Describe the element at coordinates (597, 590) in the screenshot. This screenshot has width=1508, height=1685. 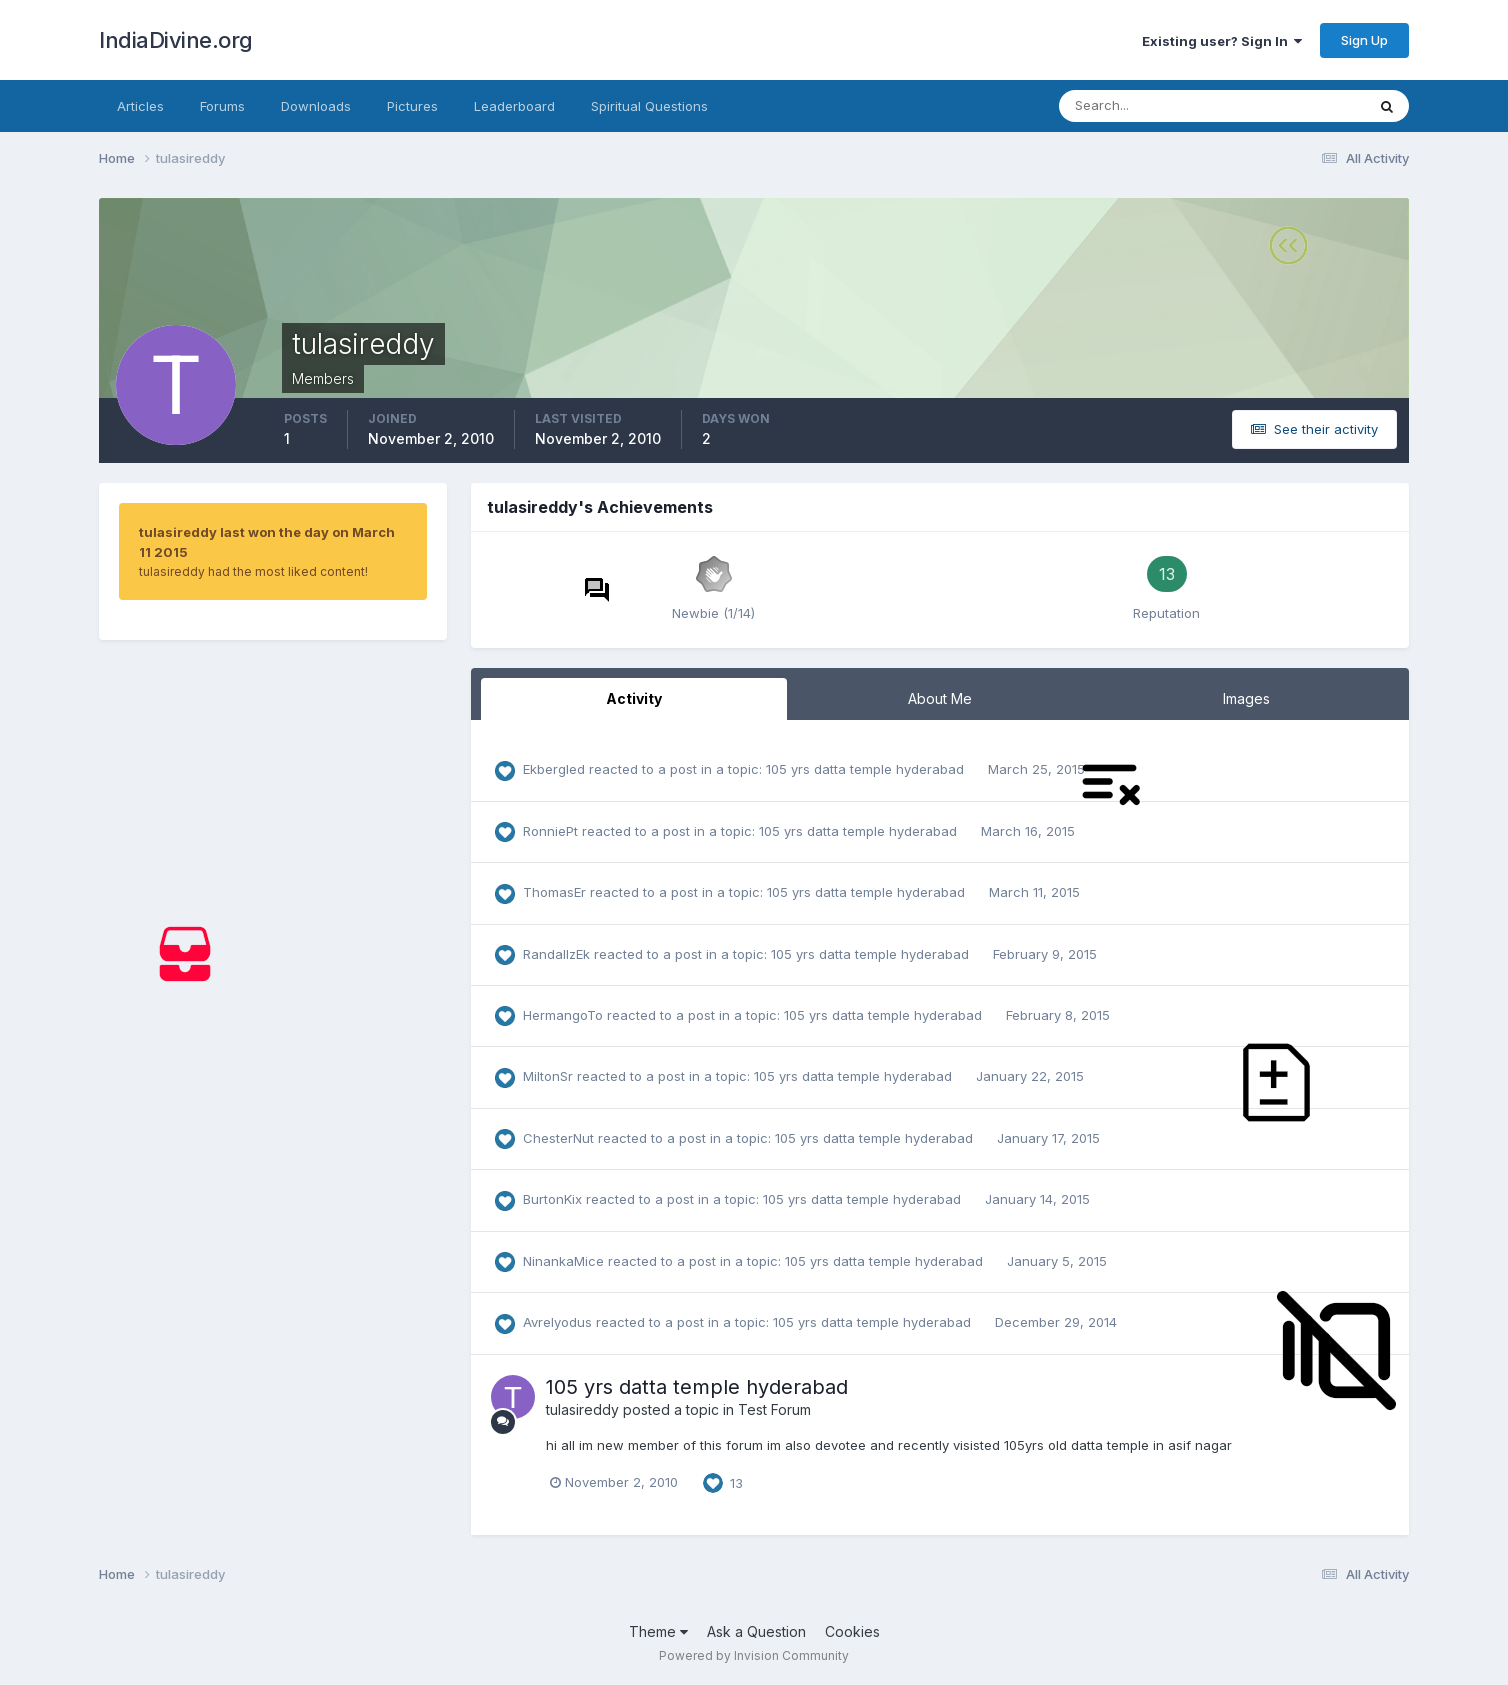
I see `open forum or group discussion` at that location.